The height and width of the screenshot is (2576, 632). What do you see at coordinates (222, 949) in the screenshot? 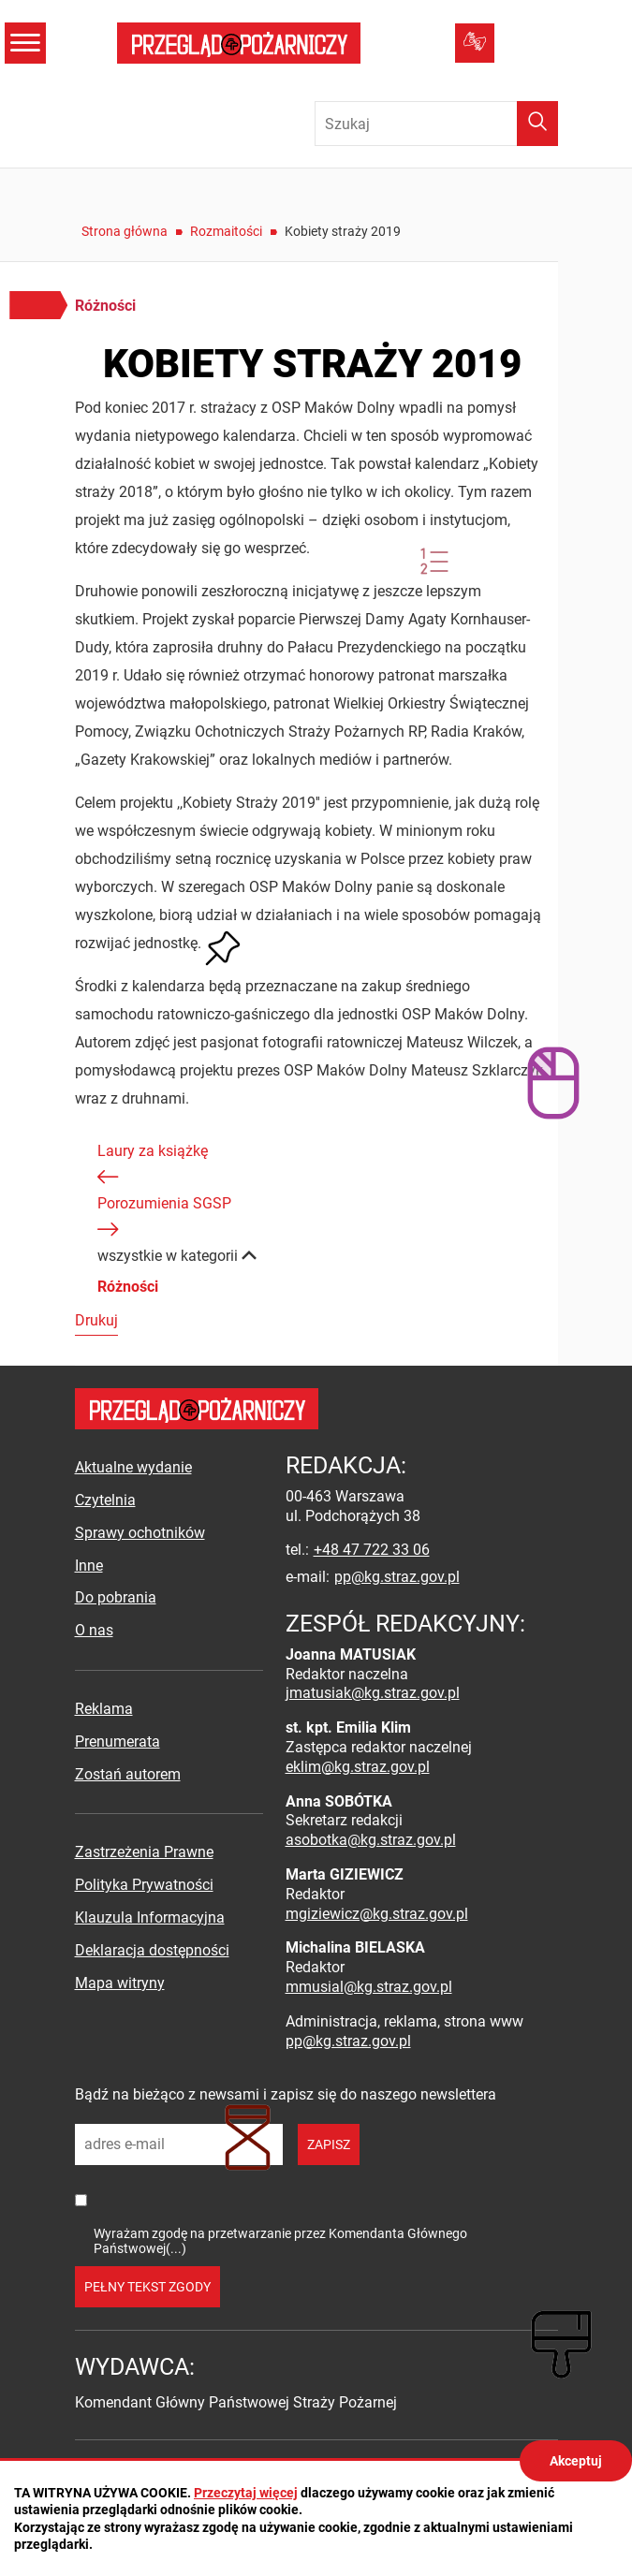
I see `pin an item to keep it visible` at bounding box center [222, 949].